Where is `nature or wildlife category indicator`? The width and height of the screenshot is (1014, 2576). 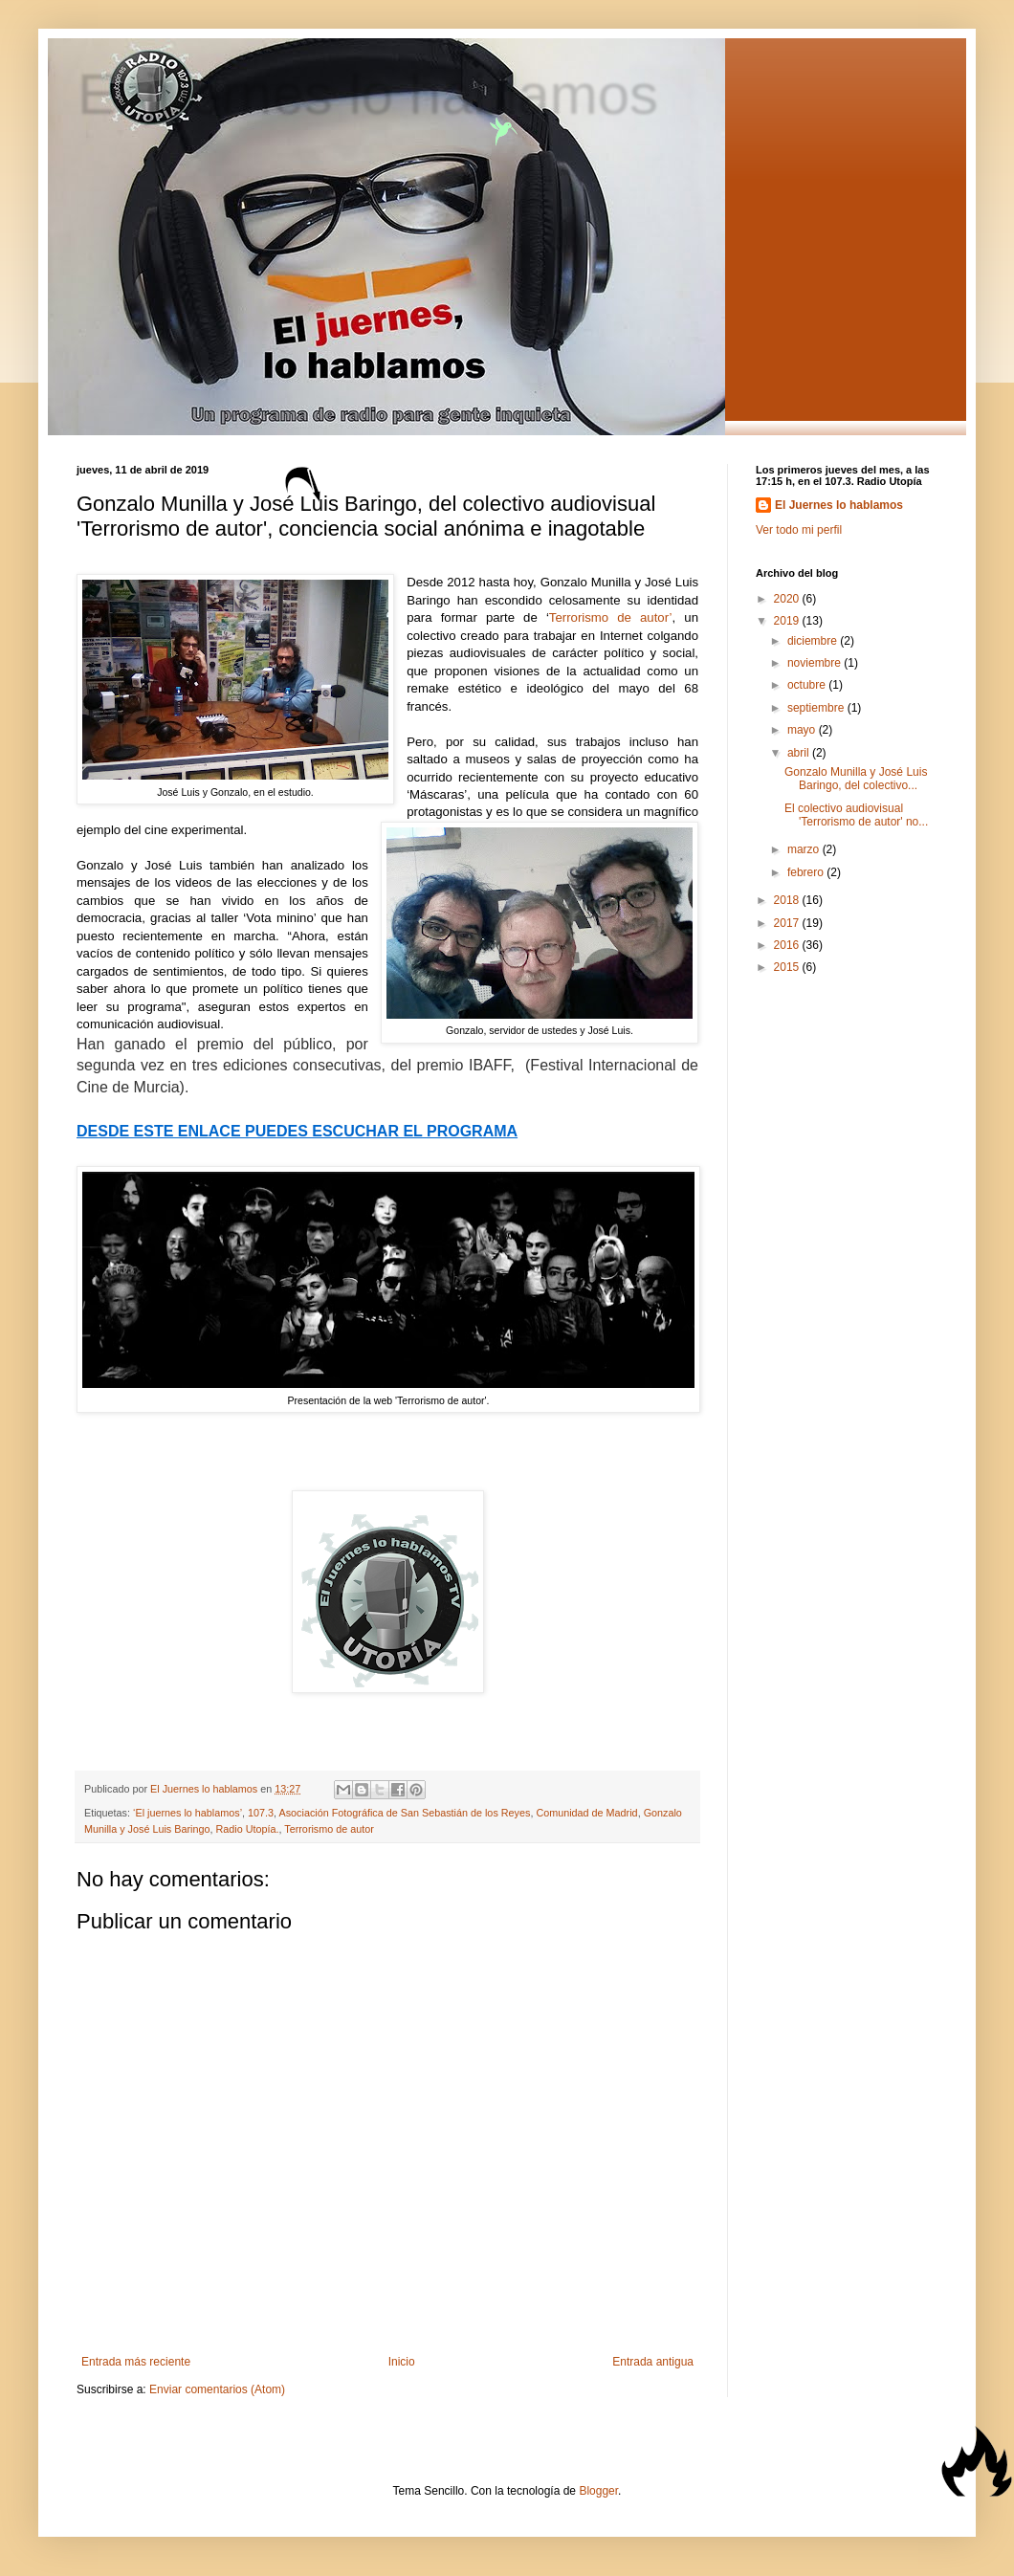
nature or wildlife category indicator is located at coordinates (503, 131).